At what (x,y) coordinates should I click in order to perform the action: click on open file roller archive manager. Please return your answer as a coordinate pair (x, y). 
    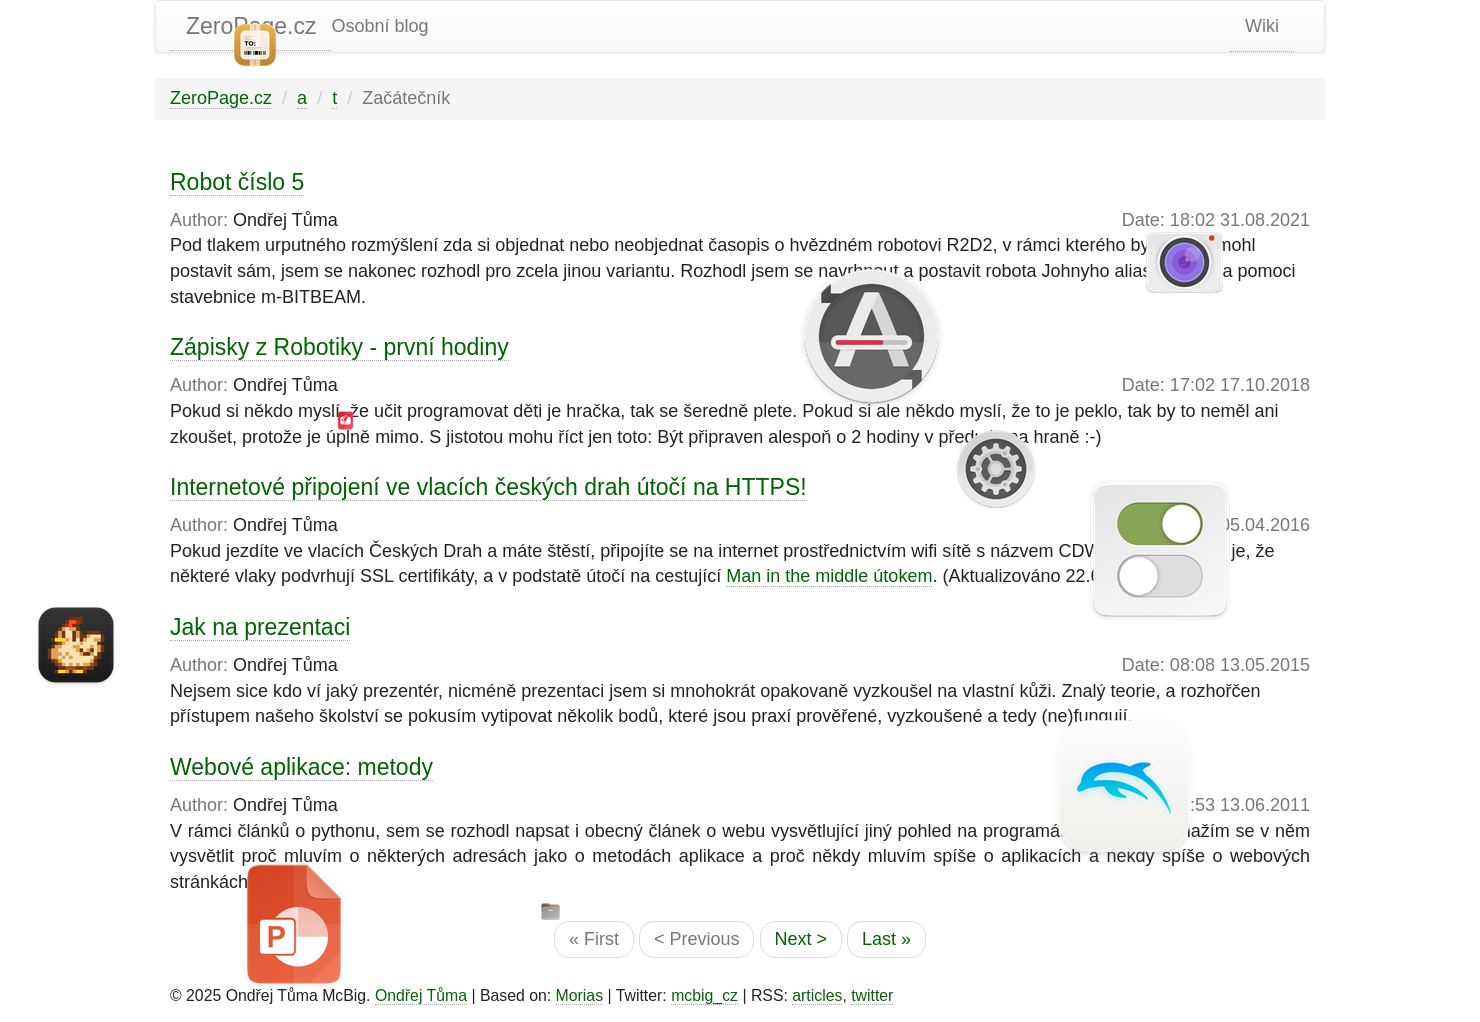
    Looking at the image, I should click on (255, 45).